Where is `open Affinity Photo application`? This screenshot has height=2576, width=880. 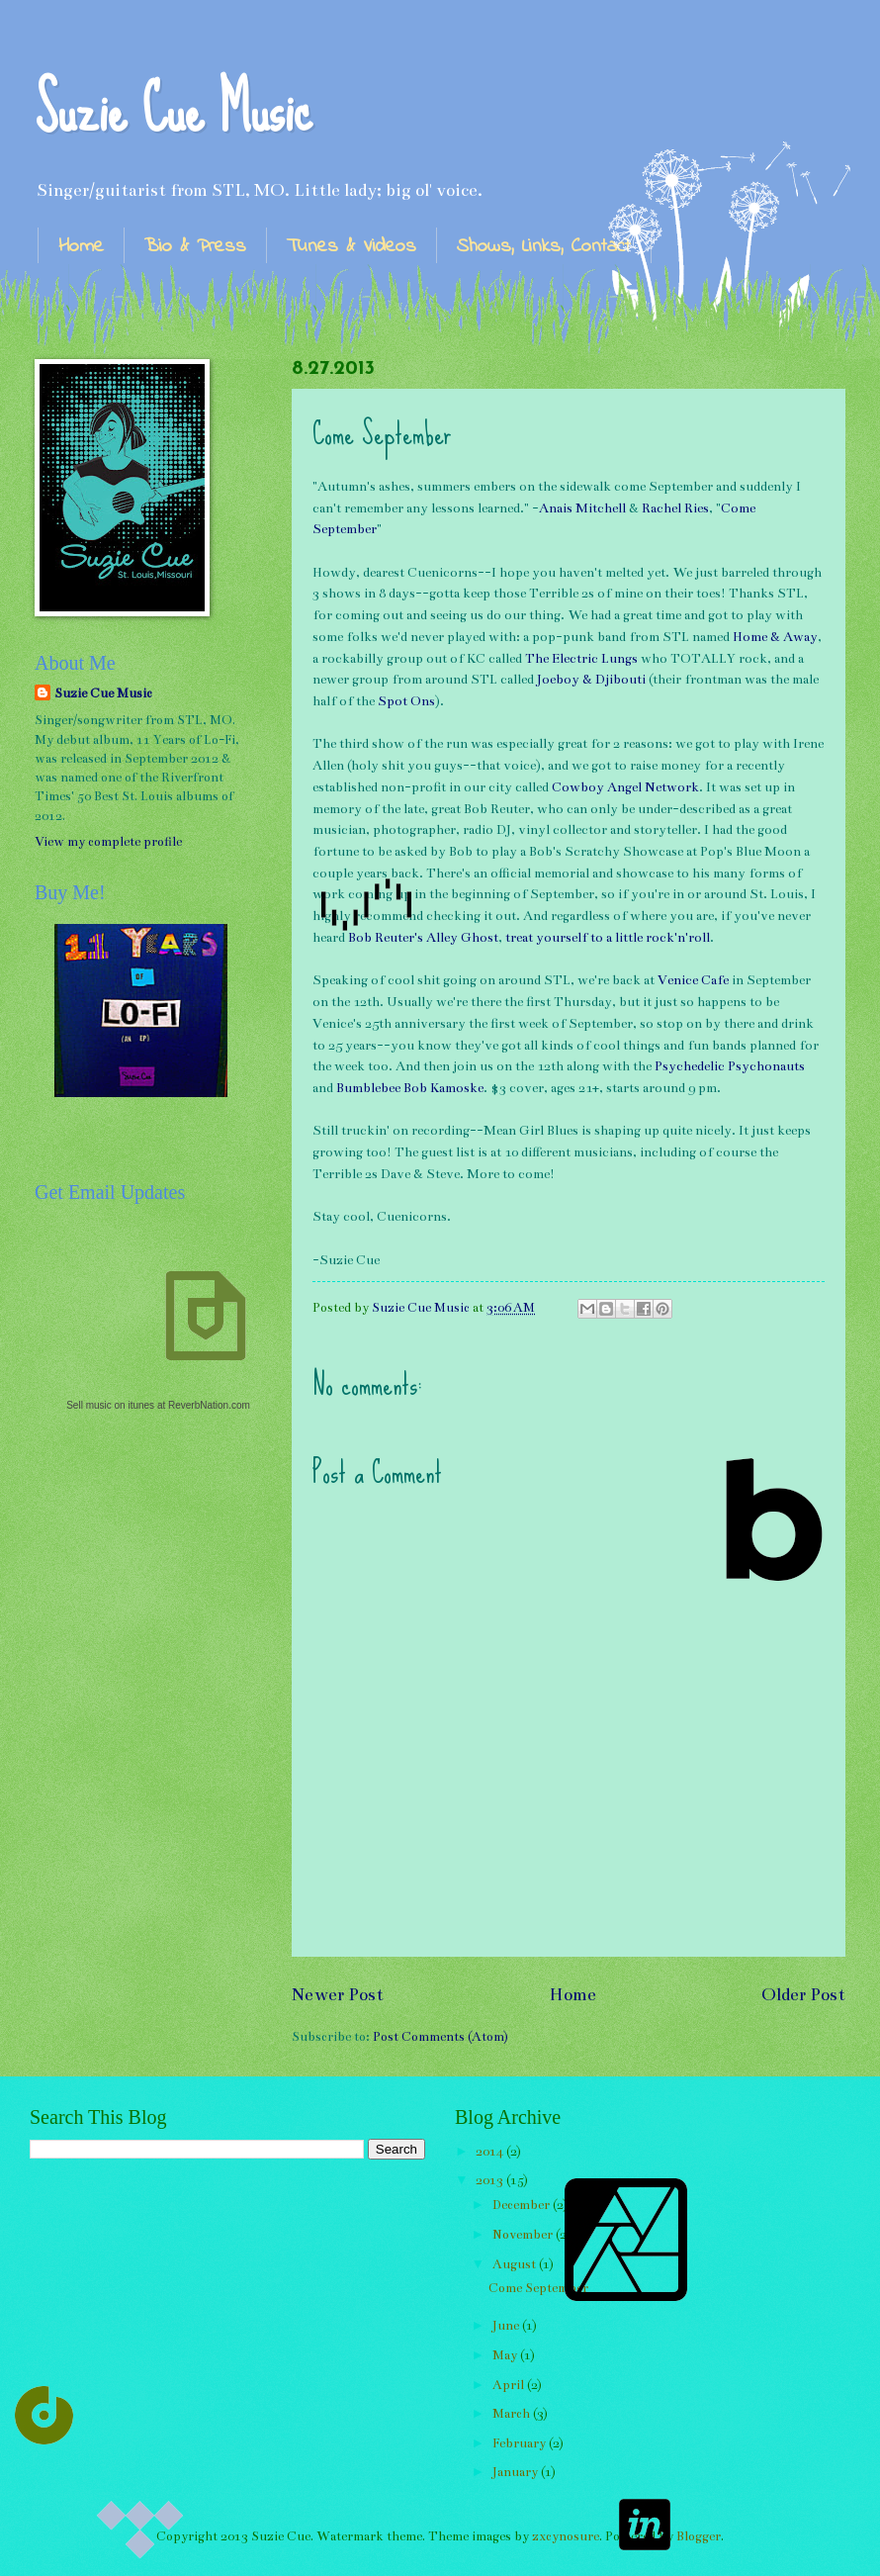 open Affinity Photo application is located at coordinates (626, 2240).